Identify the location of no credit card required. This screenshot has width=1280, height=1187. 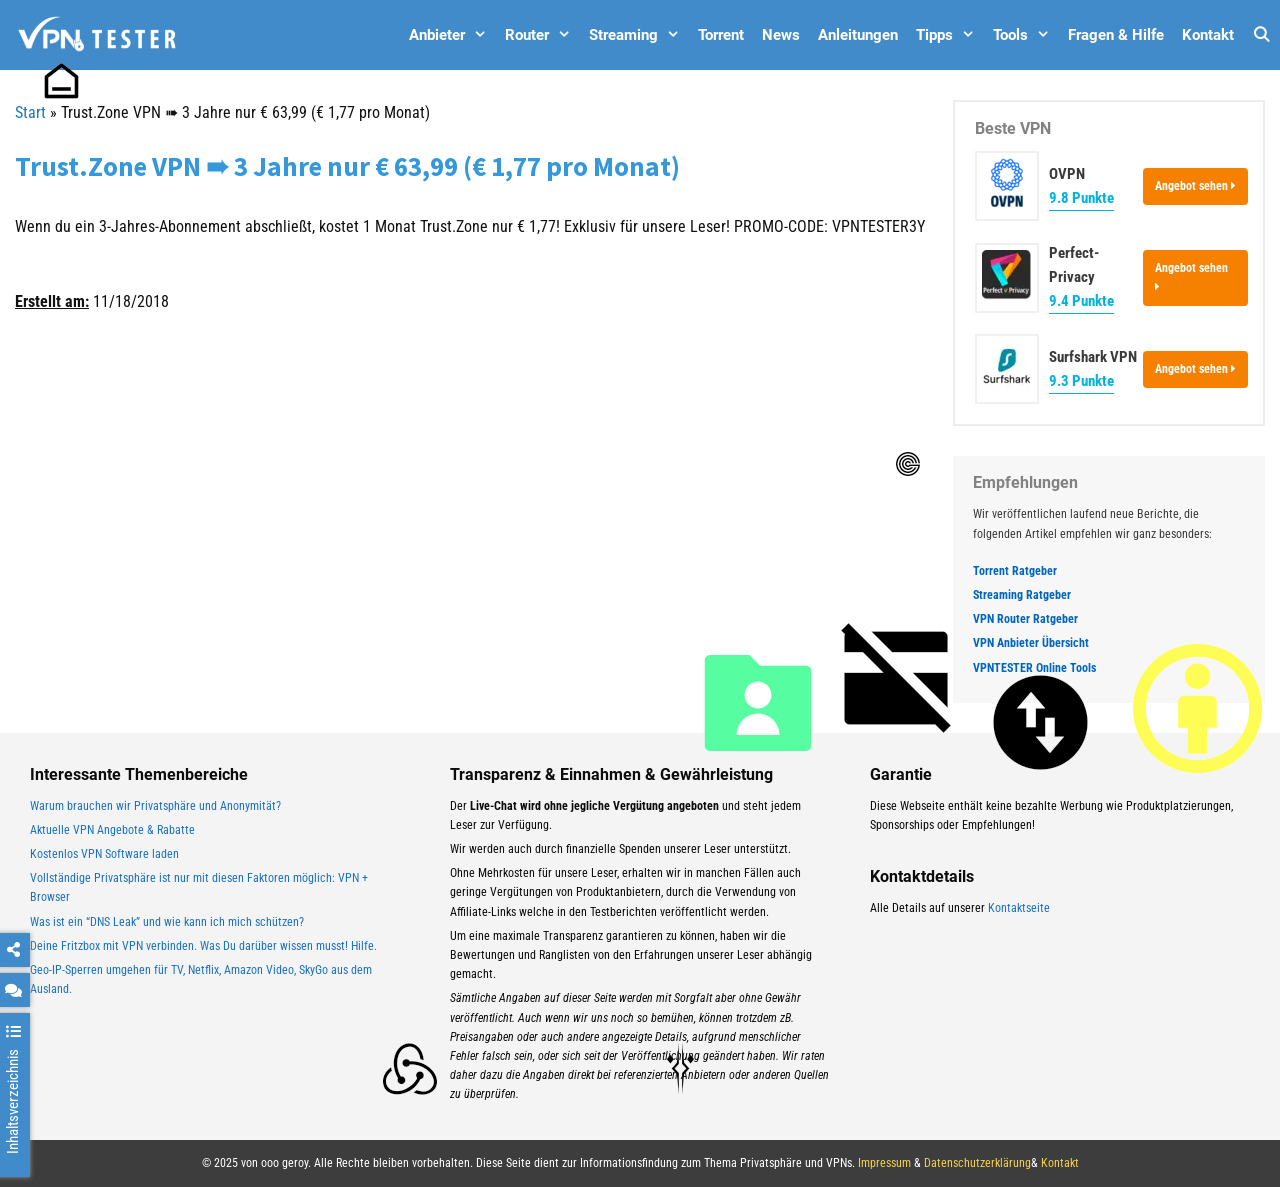
(896, 678).